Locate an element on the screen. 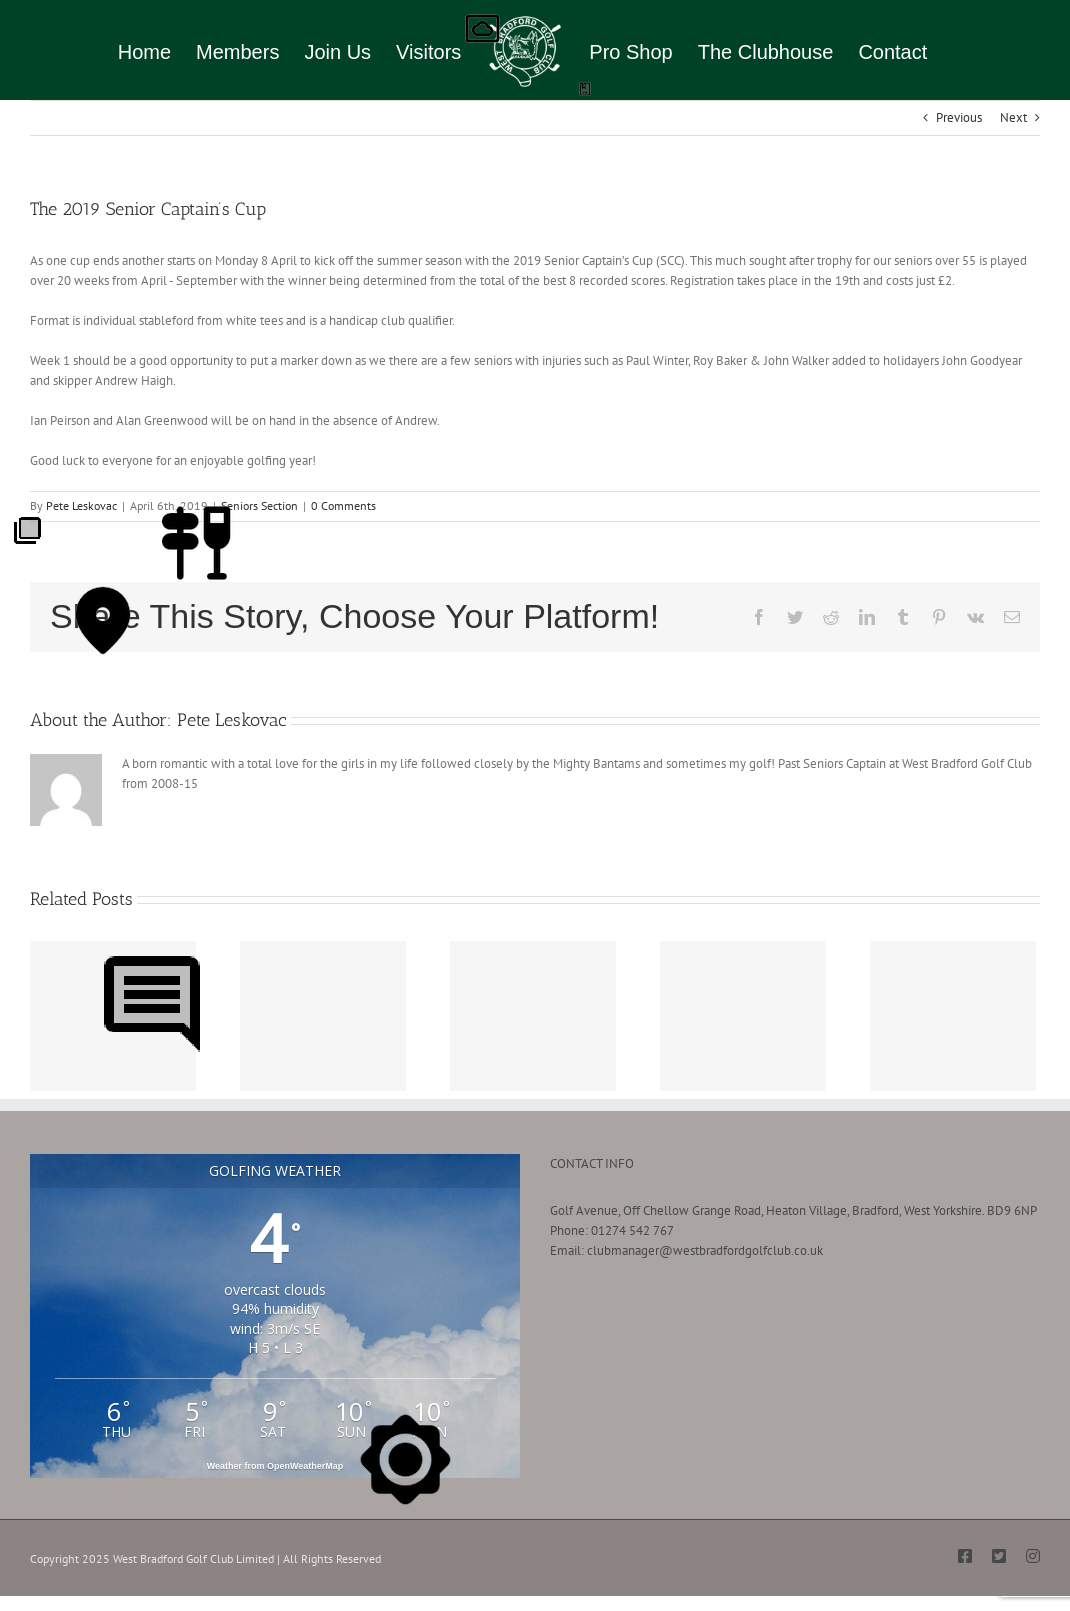  access daydream or screensaver settings is located at coordinates (482, 28).